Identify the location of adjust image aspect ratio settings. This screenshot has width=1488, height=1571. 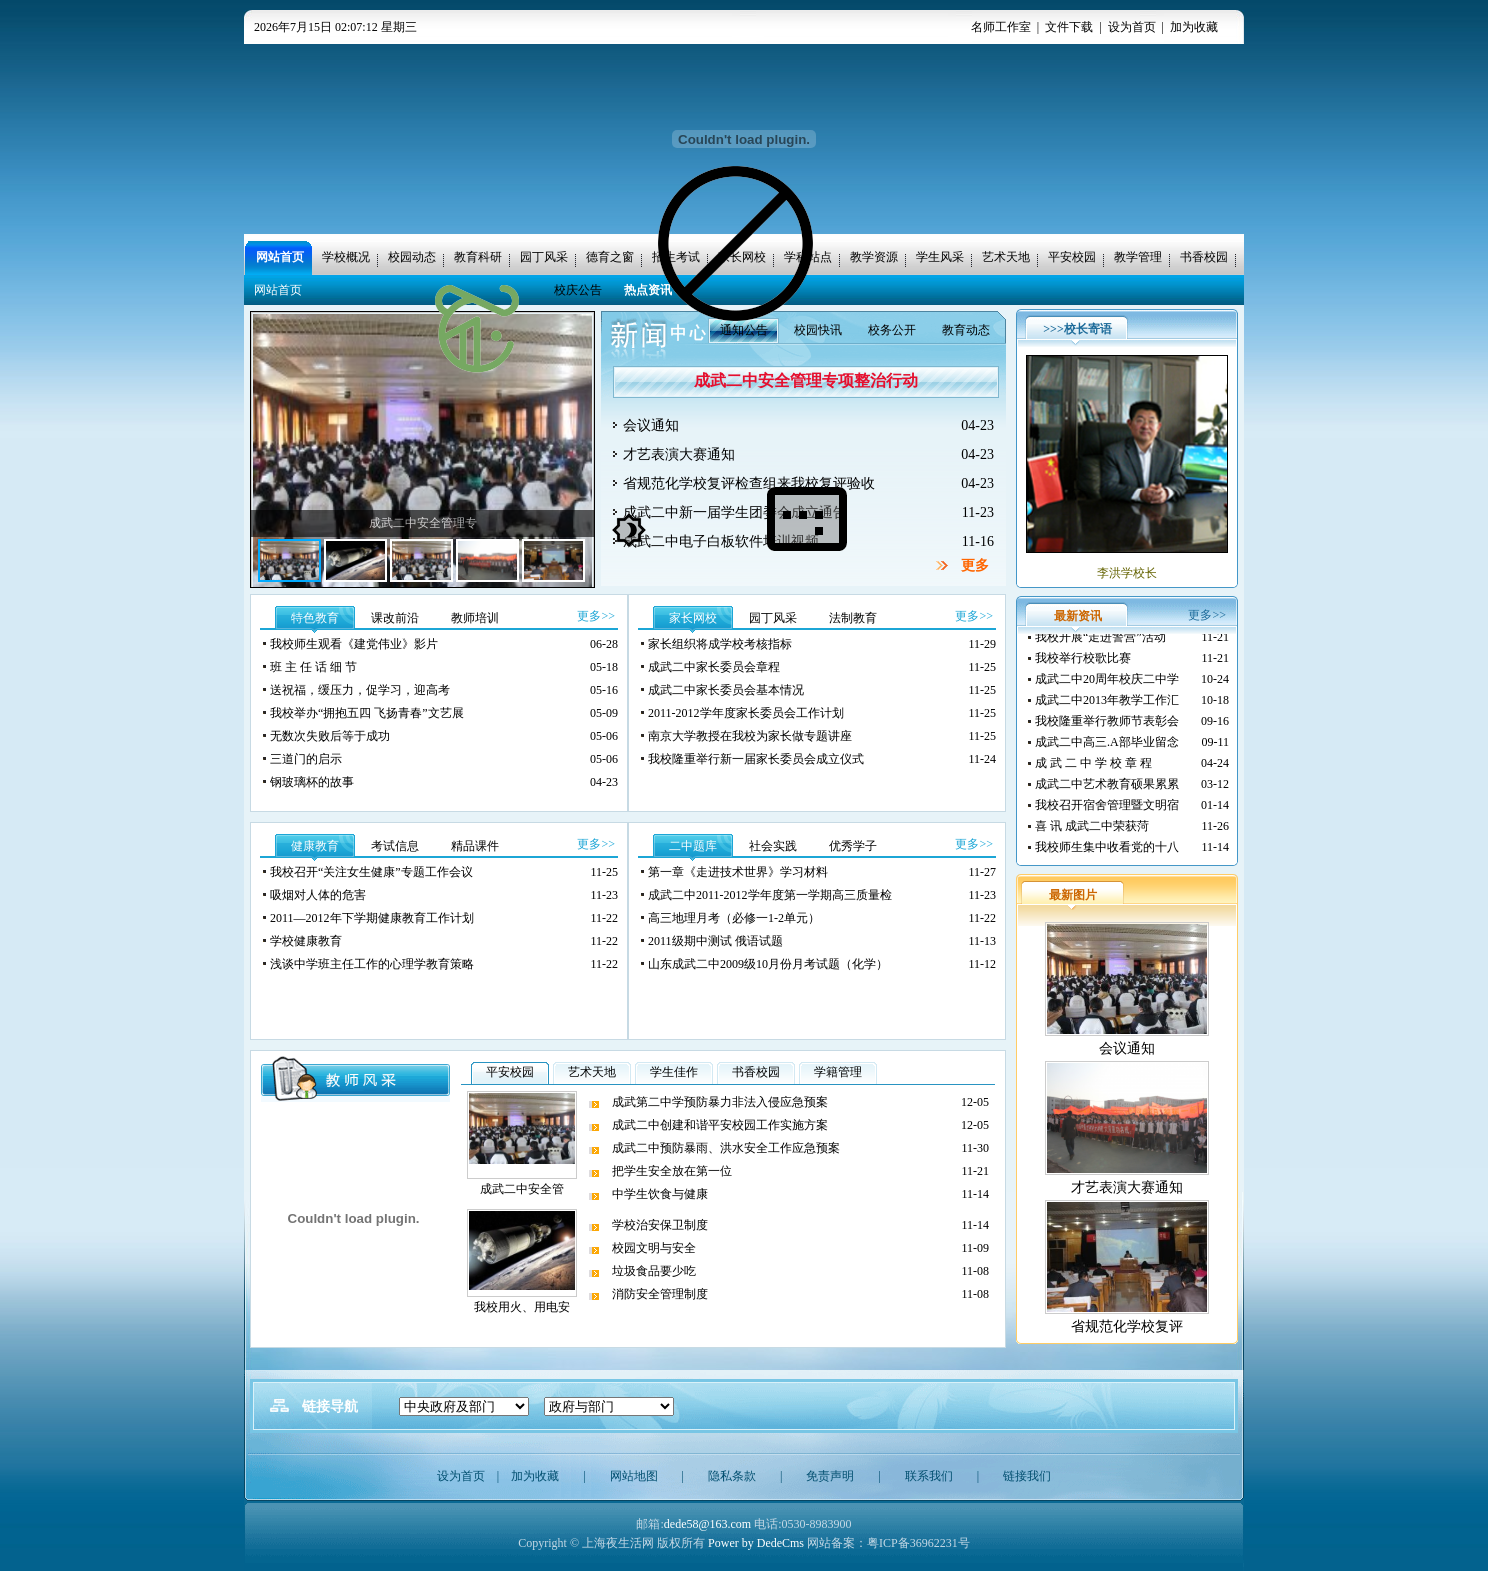
(807, 519).